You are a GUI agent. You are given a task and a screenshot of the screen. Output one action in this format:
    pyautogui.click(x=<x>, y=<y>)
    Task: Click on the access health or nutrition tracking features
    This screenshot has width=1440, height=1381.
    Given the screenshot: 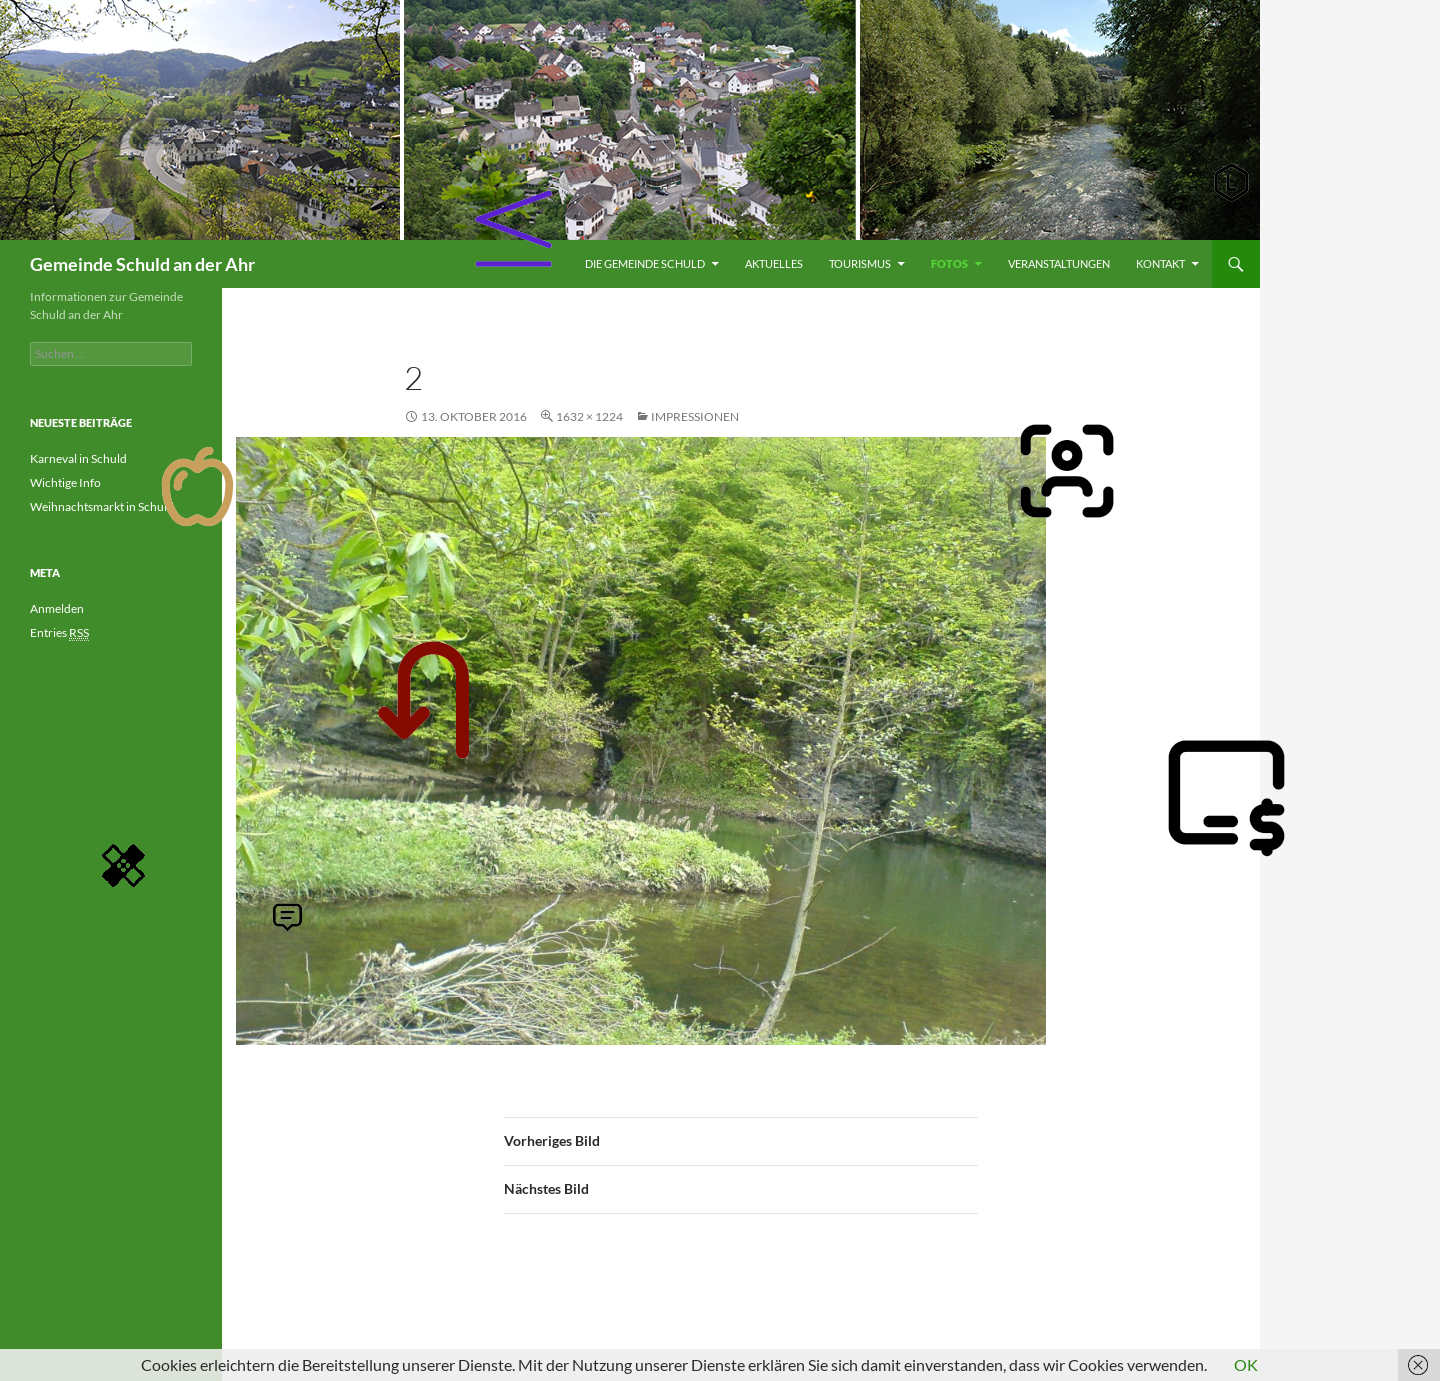 What is the action you would take?
    pyautogui.click(x=197, y=486)
    